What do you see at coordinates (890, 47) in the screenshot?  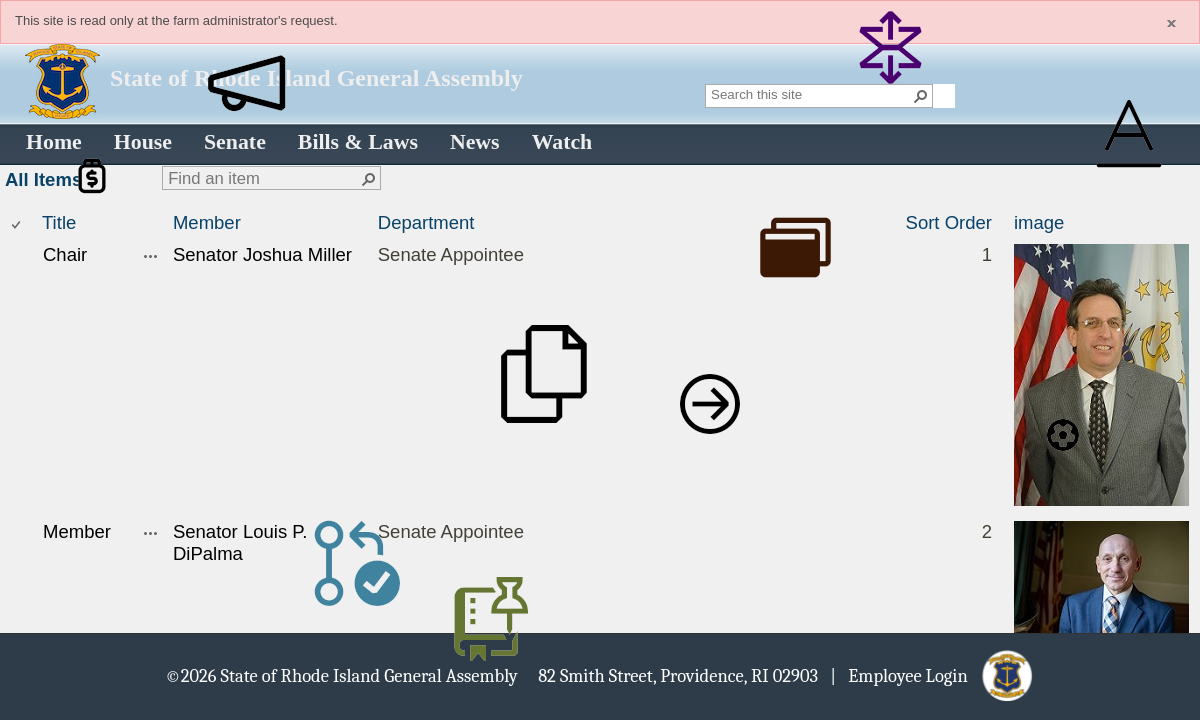 I see `expand all collapsed sections` at bounding box center [890, 47].